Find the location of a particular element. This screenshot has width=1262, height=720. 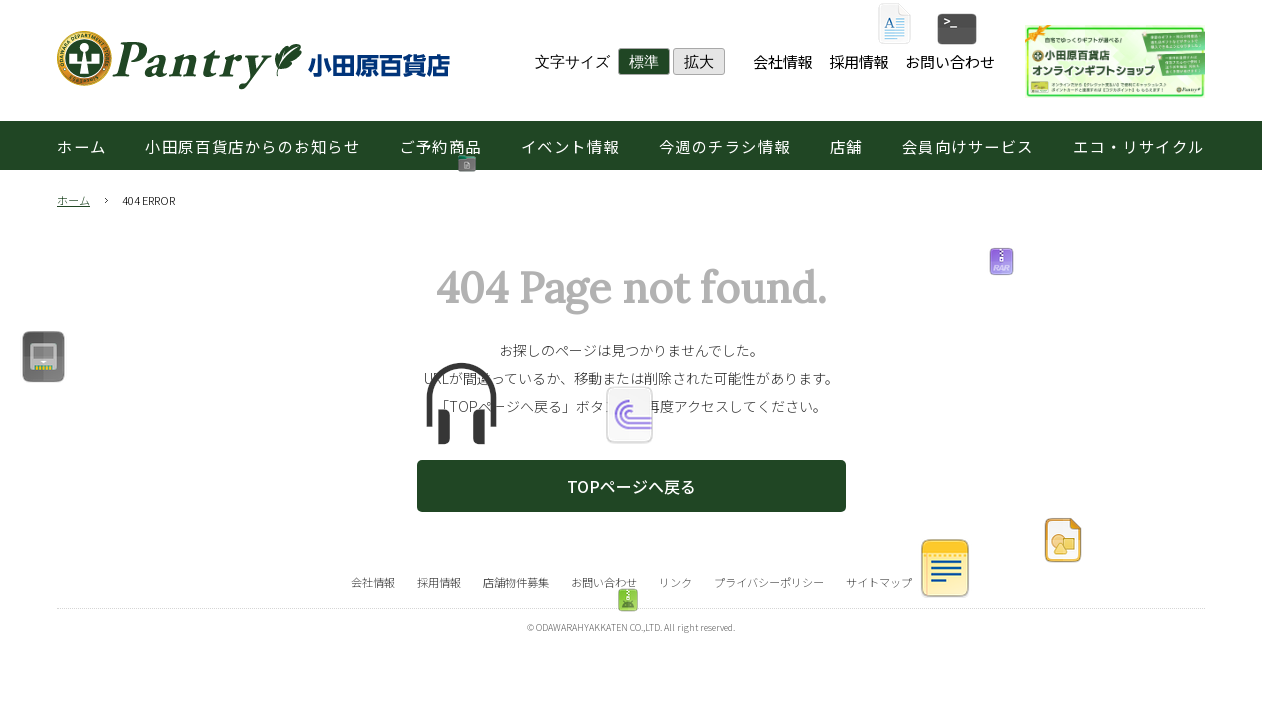

open the audio player app is located at coordinates (461, 403).